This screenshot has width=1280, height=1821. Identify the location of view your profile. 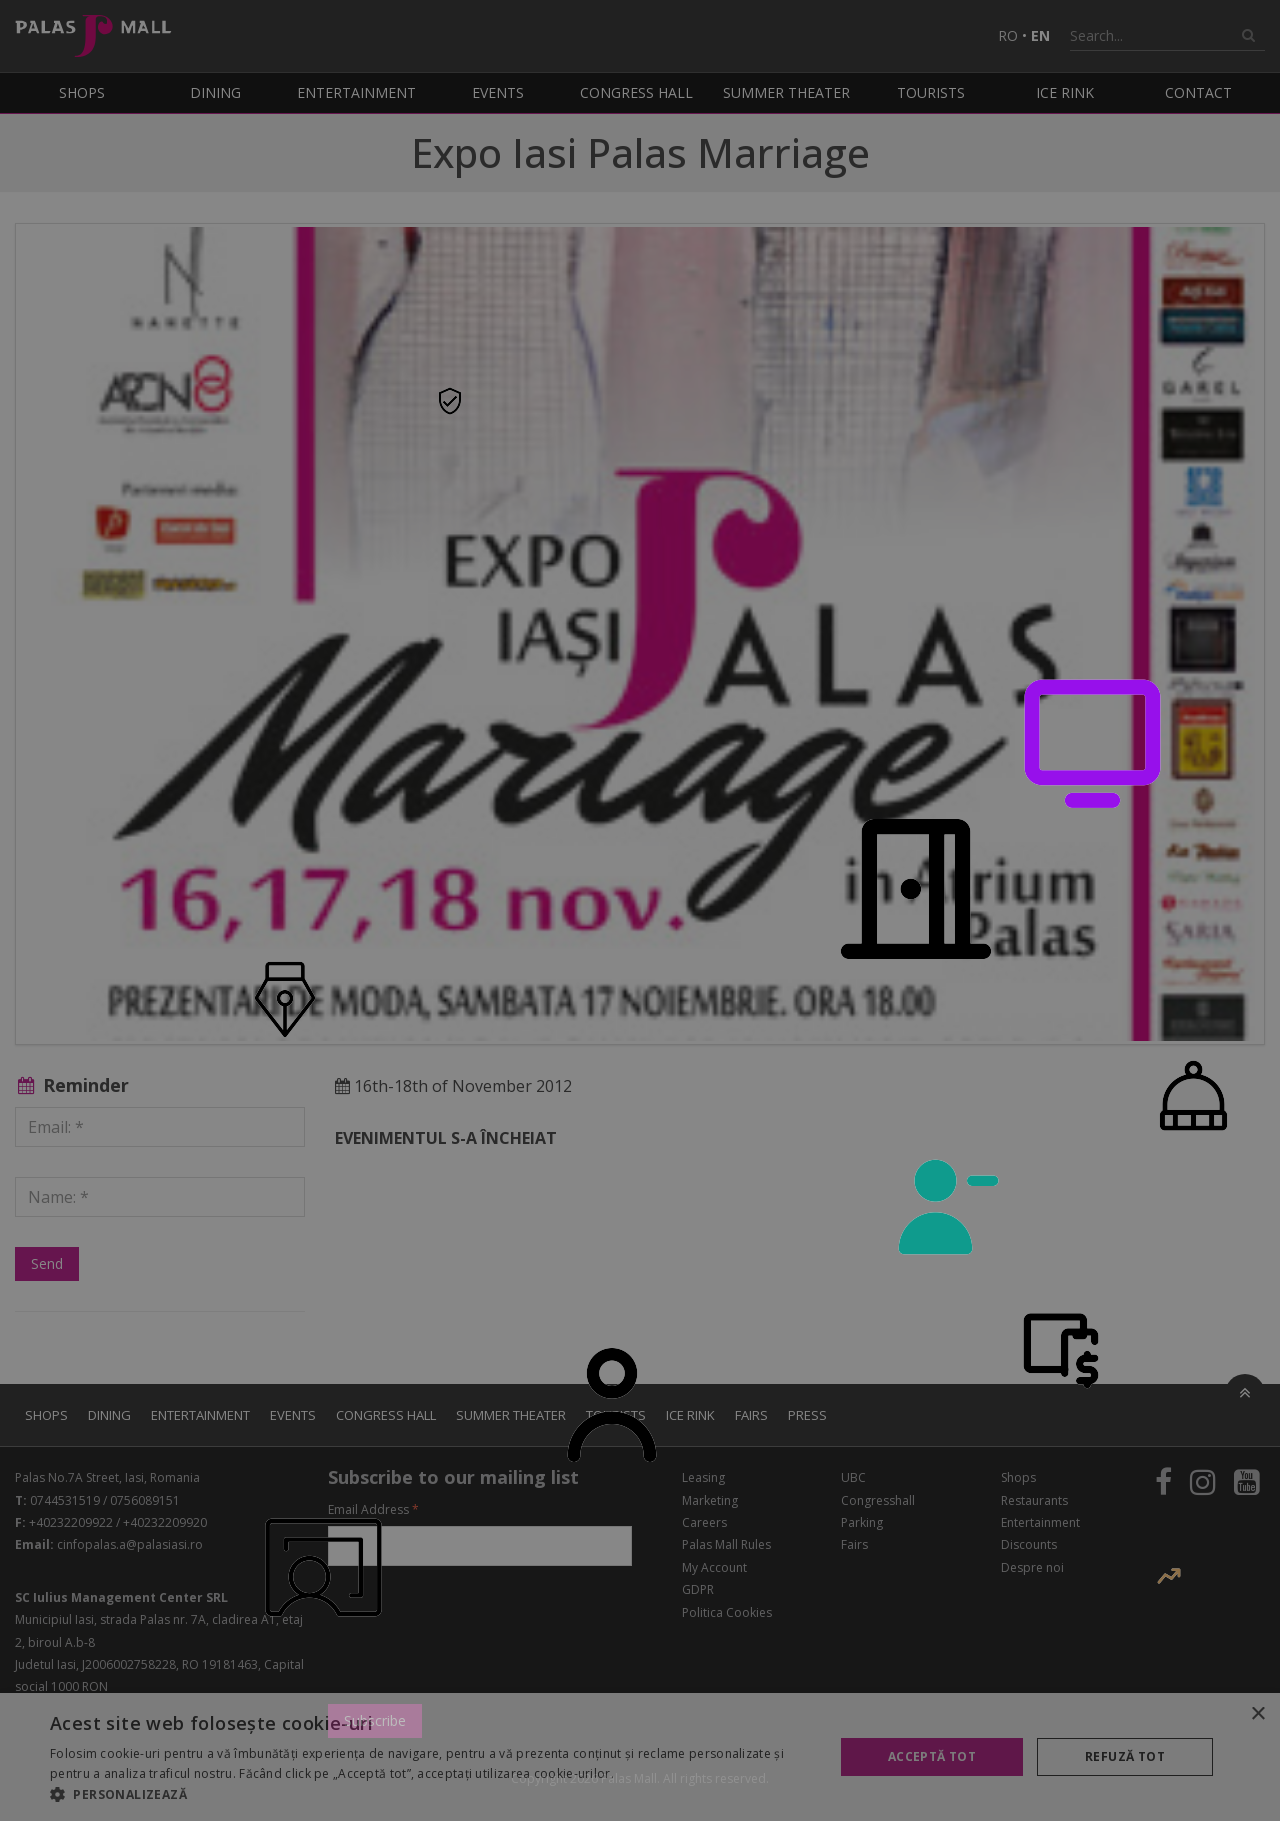
(612, 1405).